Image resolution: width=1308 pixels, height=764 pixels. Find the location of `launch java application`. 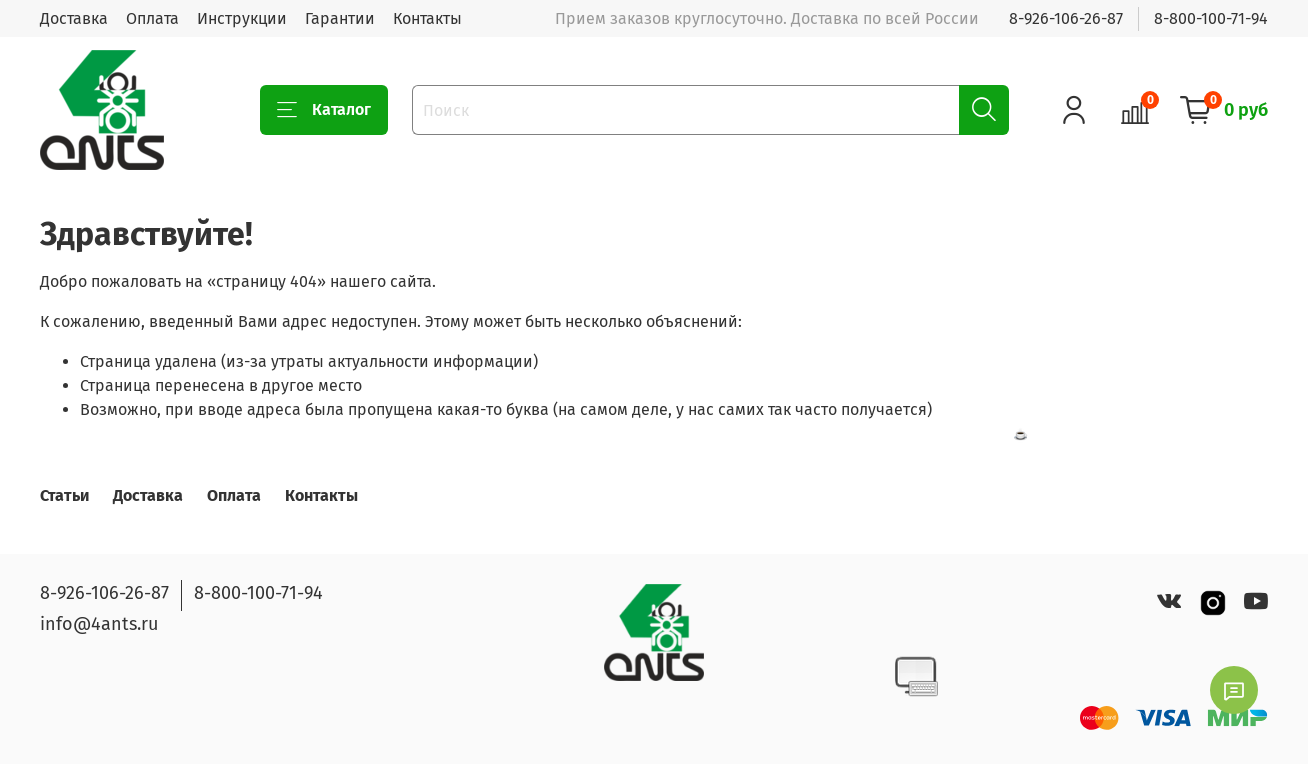

launch java application is located at coordinates (1020, 435).